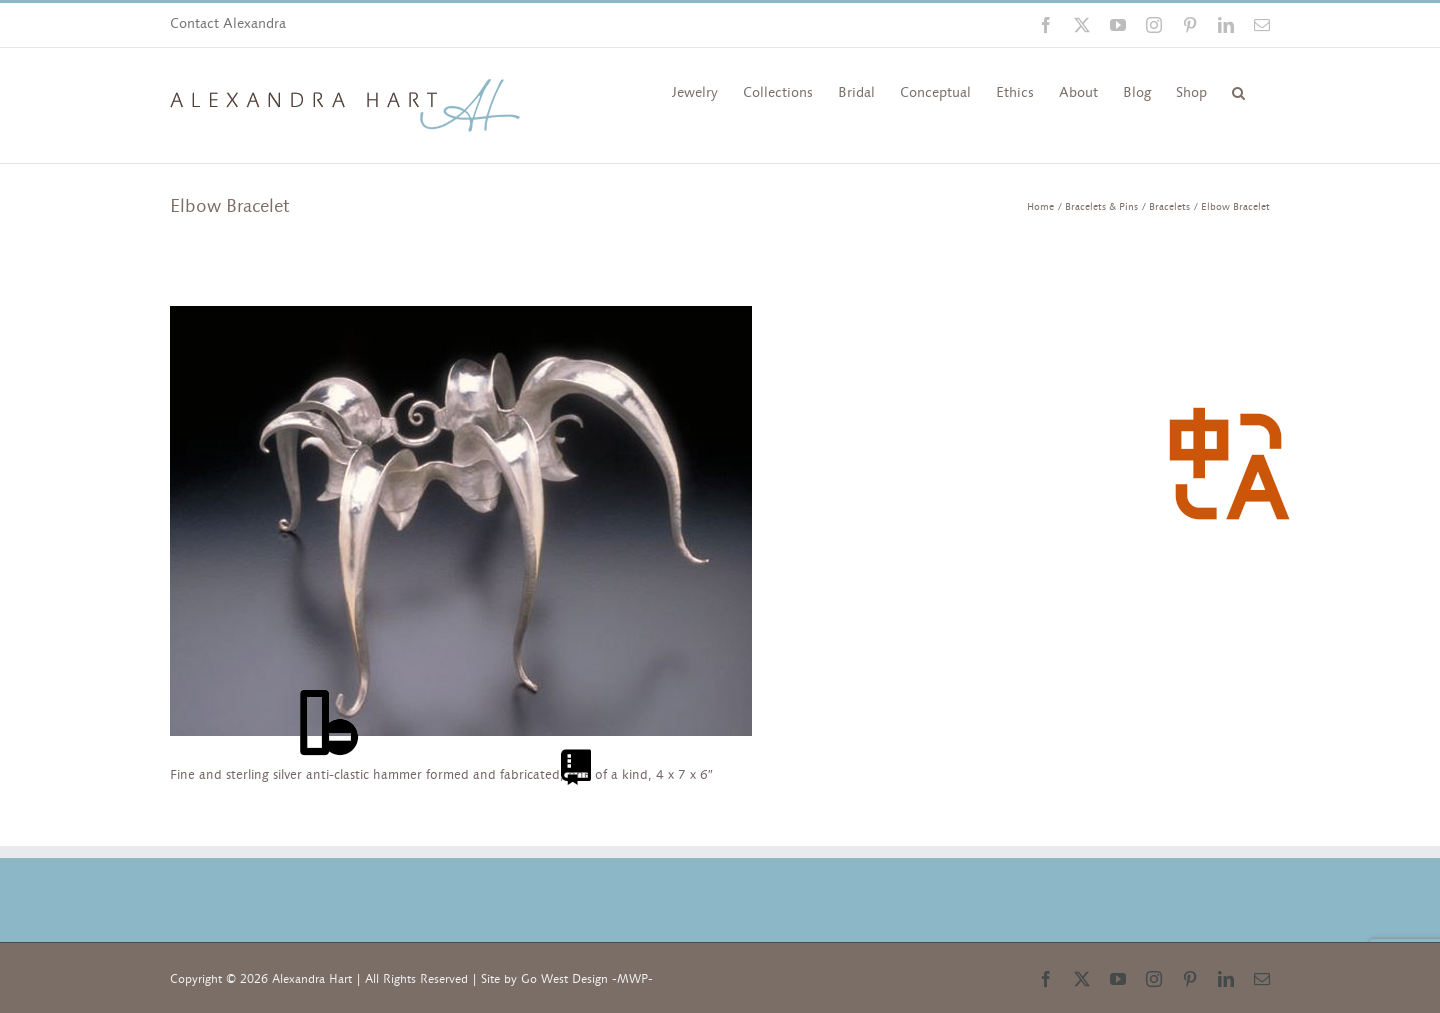  I want to click on delete a column from a table or spreadsheet, so click(325, 722).